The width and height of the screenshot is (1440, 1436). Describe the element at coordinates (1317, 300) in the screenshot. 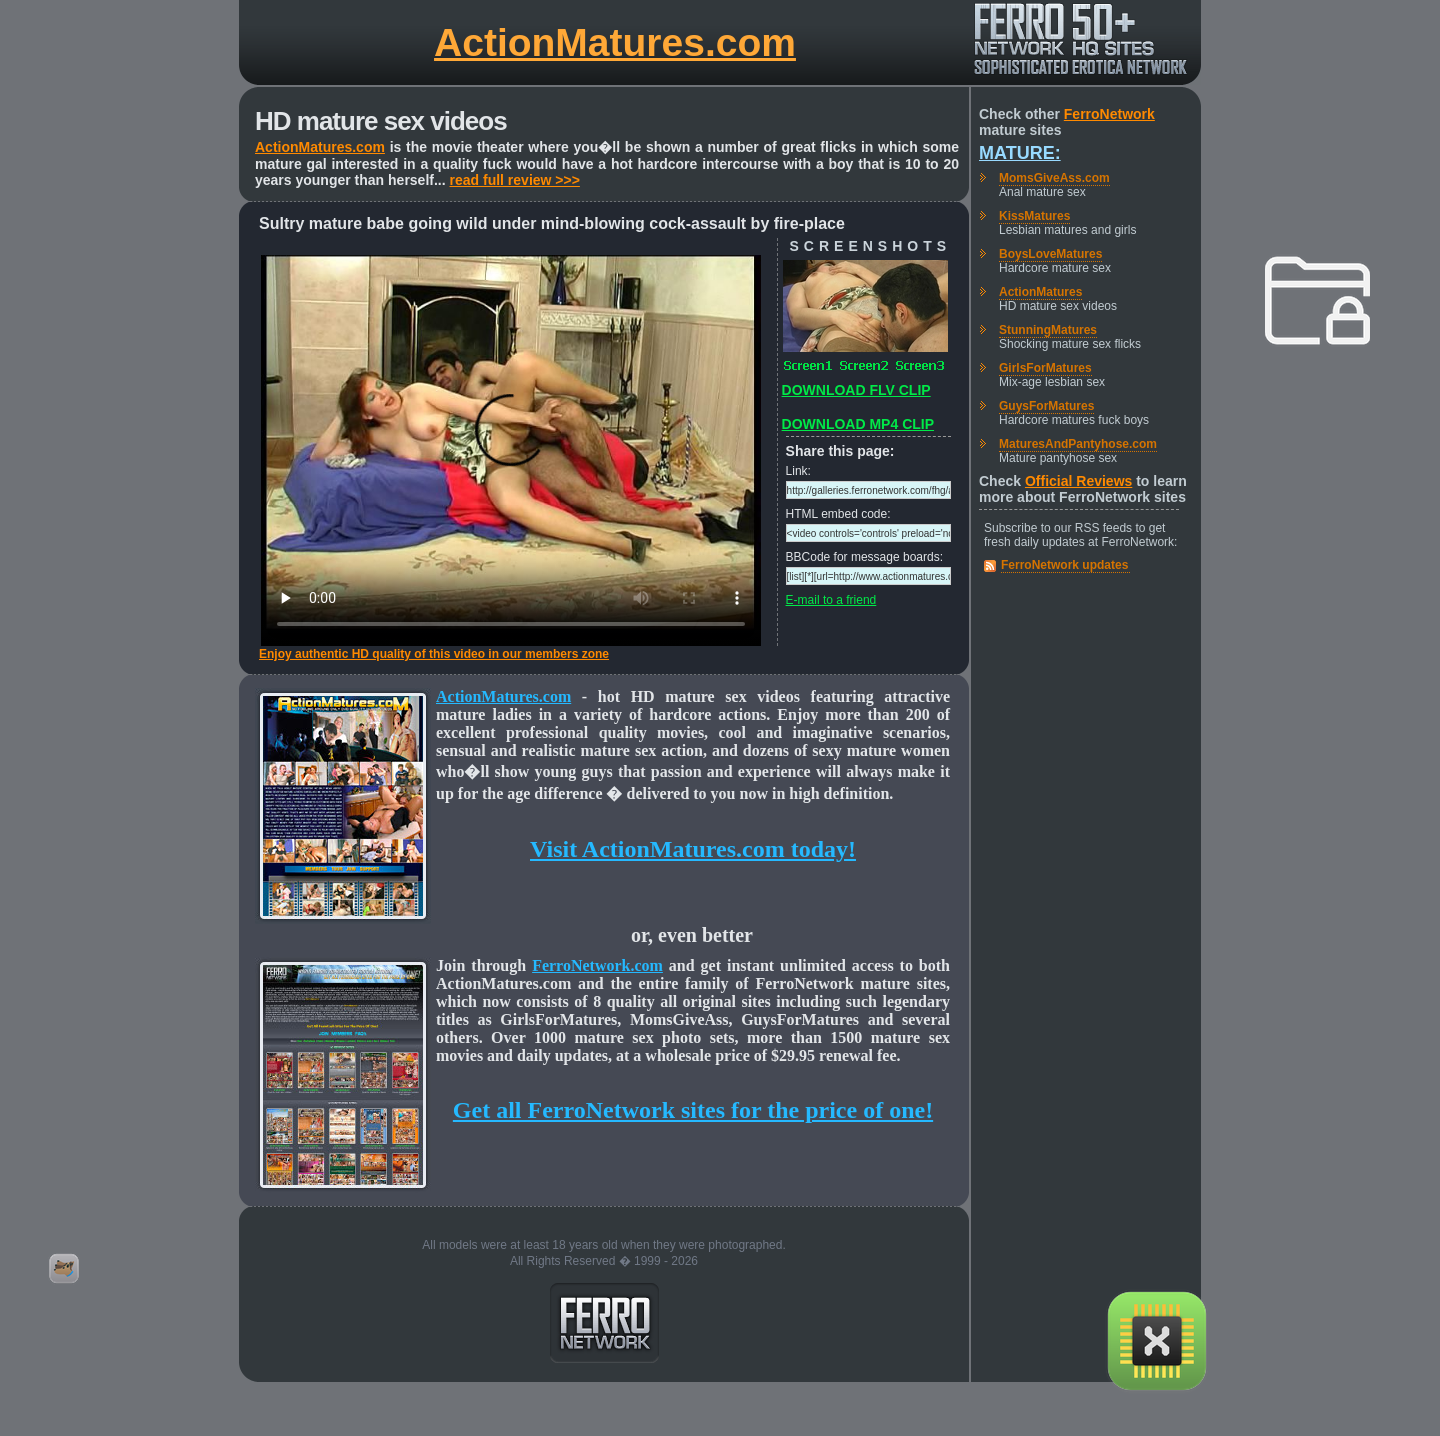

I see `access encrypted vault storage` at that location.